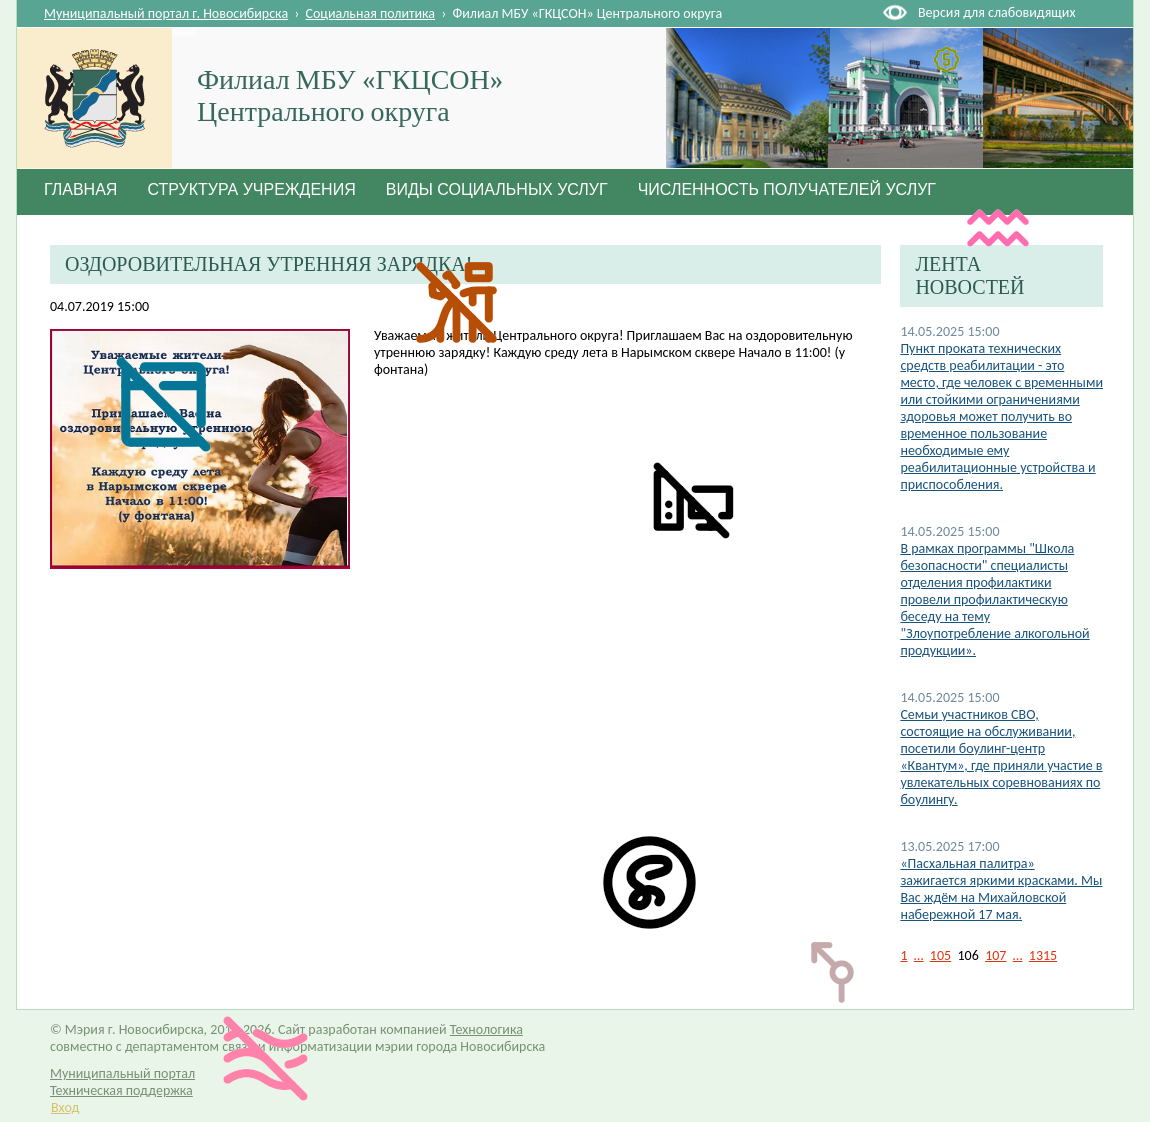 The width and height of the screenshot is (1150, 1122). I want to click on indicates aquarius zodiac sign, so click(998, 228).